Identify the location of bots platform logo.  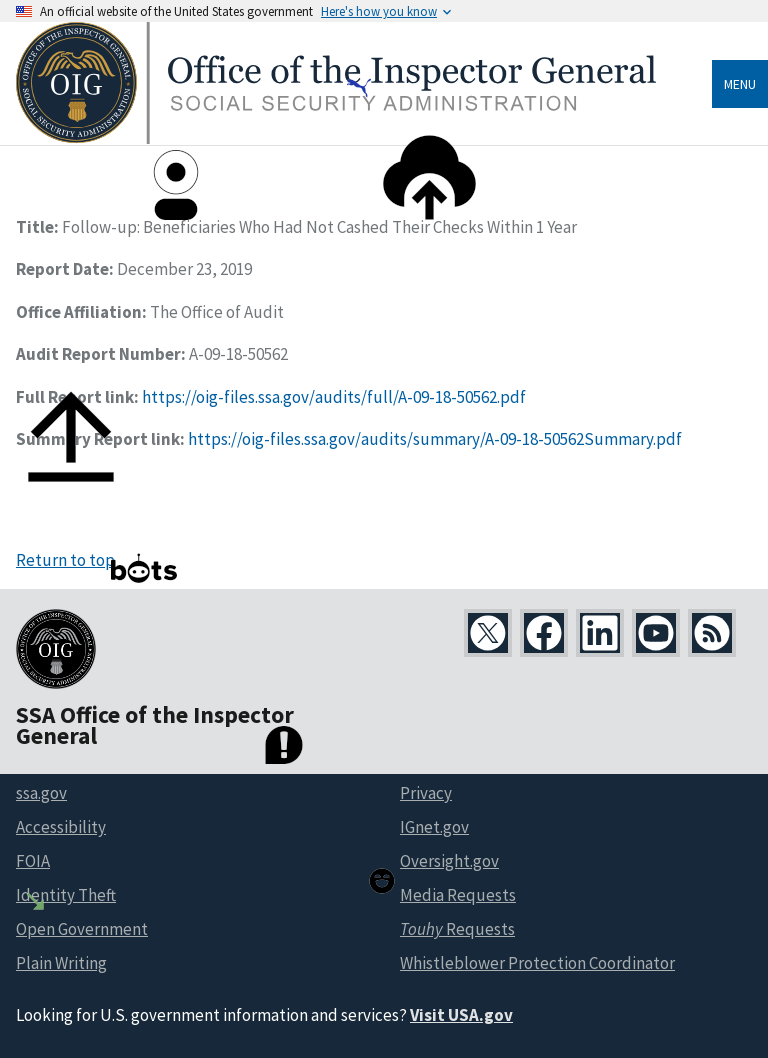
(144, 571).